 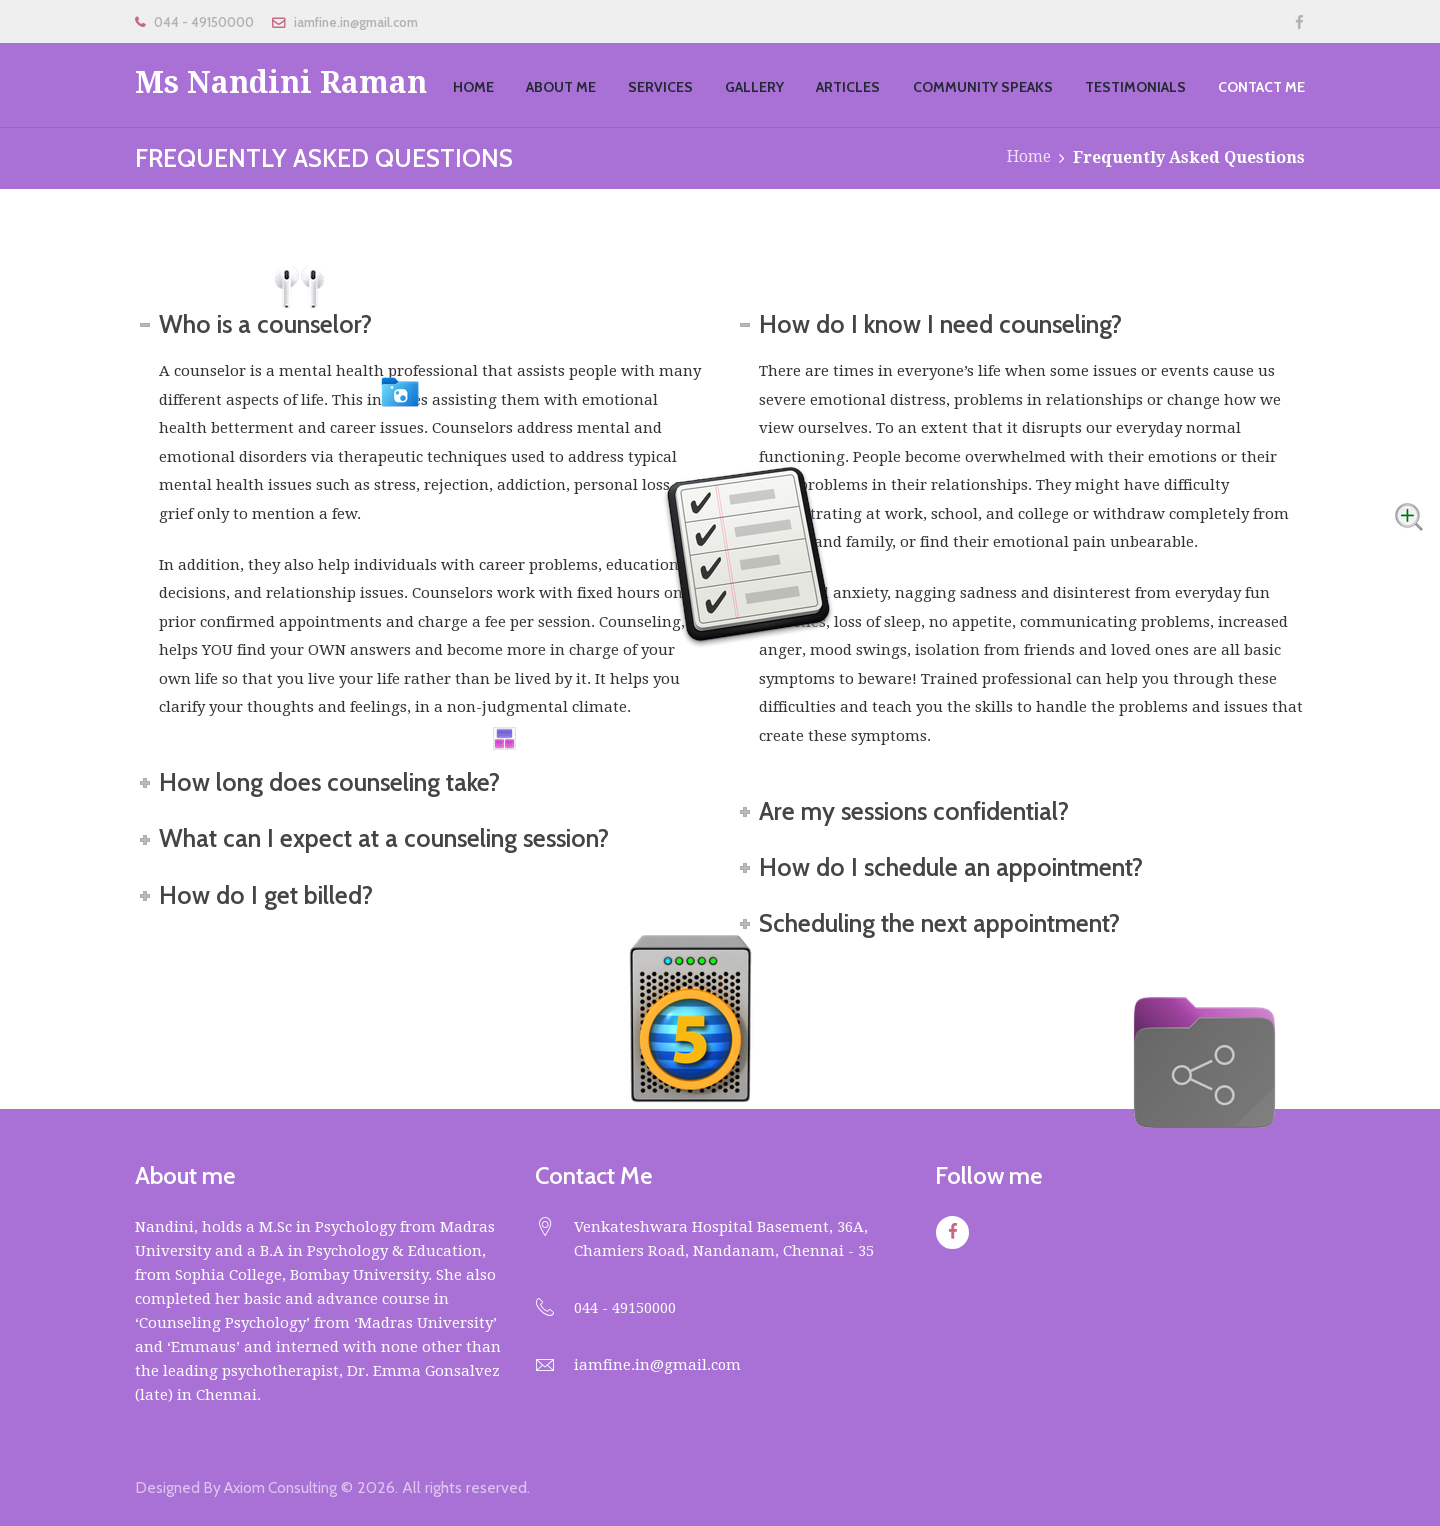 What do you see at coordinates (400, 393) in the screenshot?
I see `folder containing NuGet packages` at bounding box center [400, 393].